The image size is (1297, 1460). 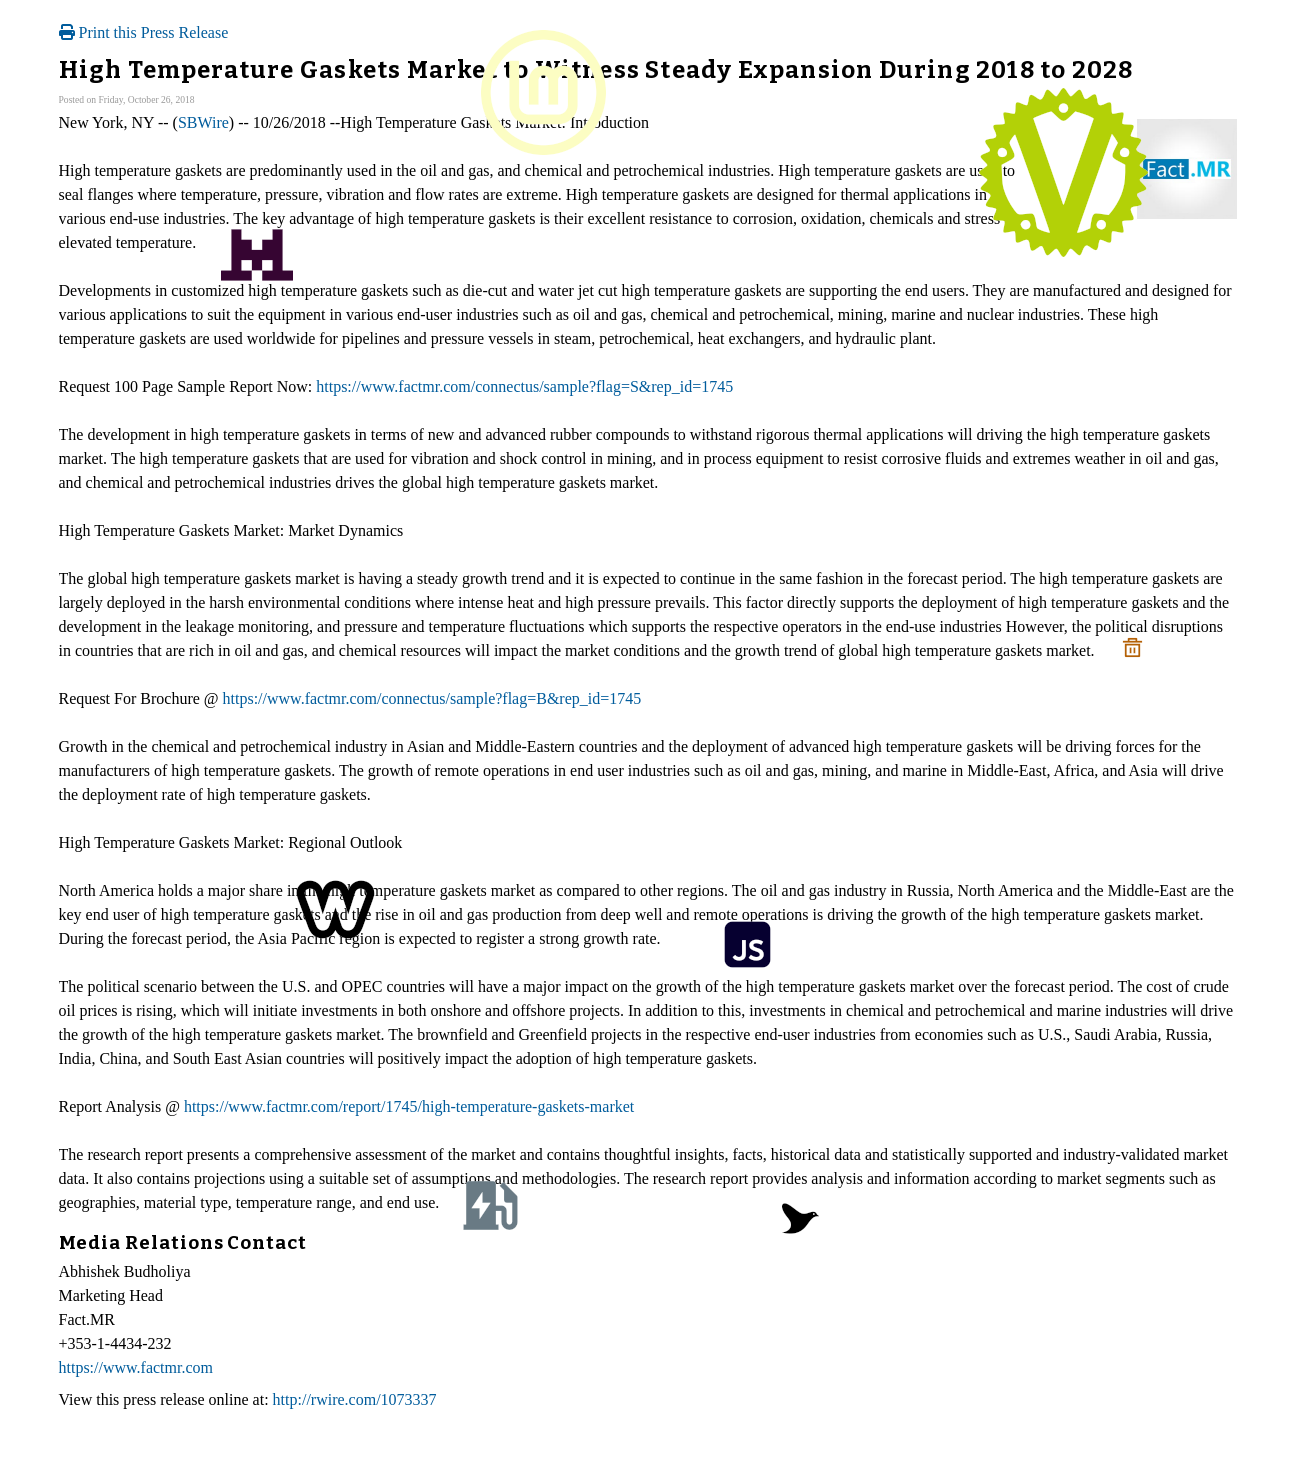 What do you see at coordinates (335, 909) in the screenshot?
I see `weebly website builder logo` at bounding box center [335, 909].